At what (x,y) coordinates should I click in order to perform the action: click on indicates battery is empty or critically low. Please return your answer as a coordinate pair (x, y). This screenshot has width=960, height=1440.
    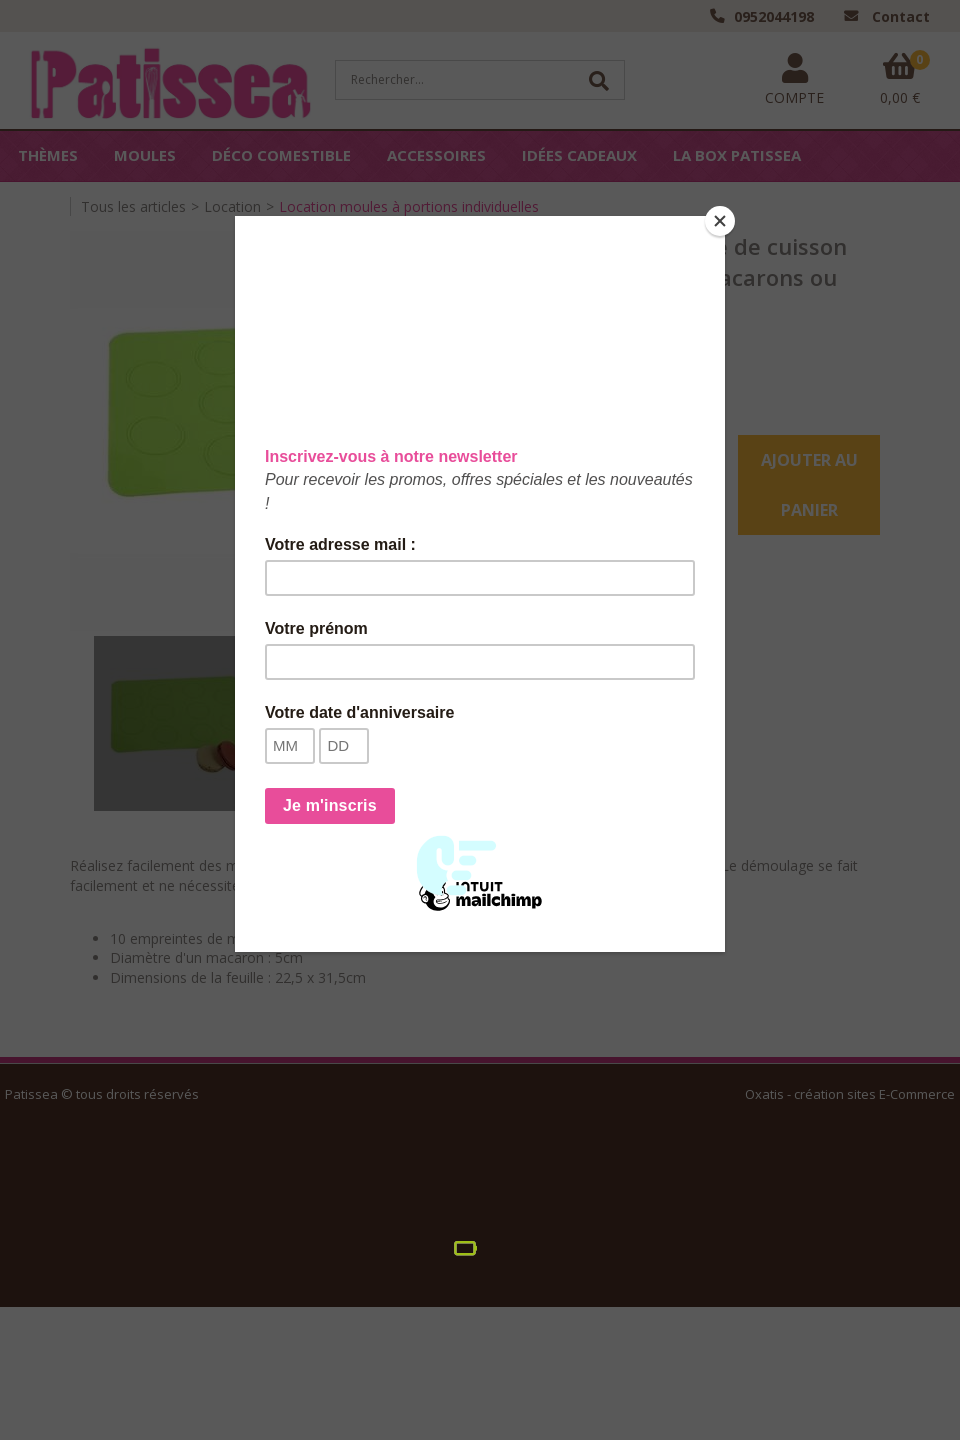
    Looking at the image, I should click on (465, 1247).